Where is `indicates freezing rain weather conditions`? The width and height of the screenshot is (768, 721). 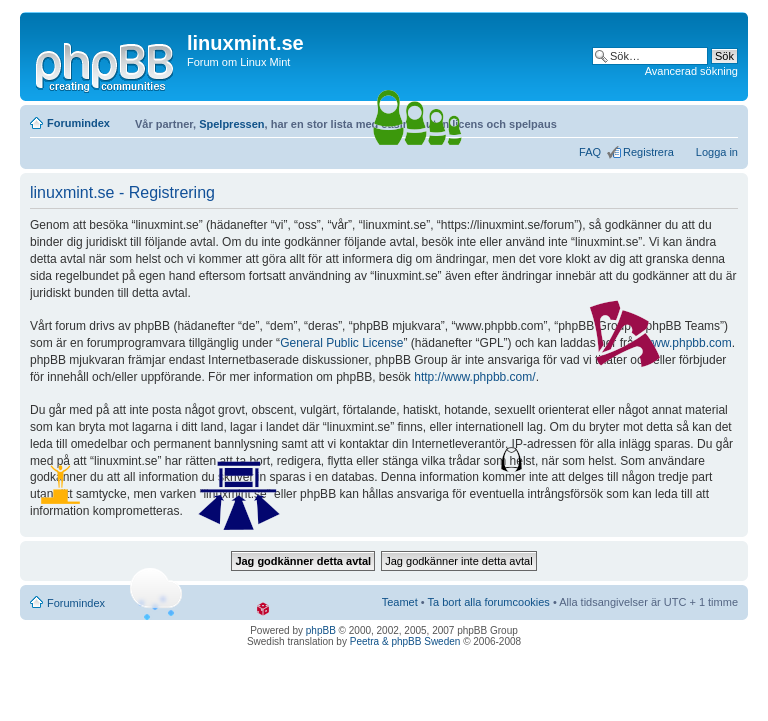
indicates freezing rain weather conditions is located at coordinates (156, 594).